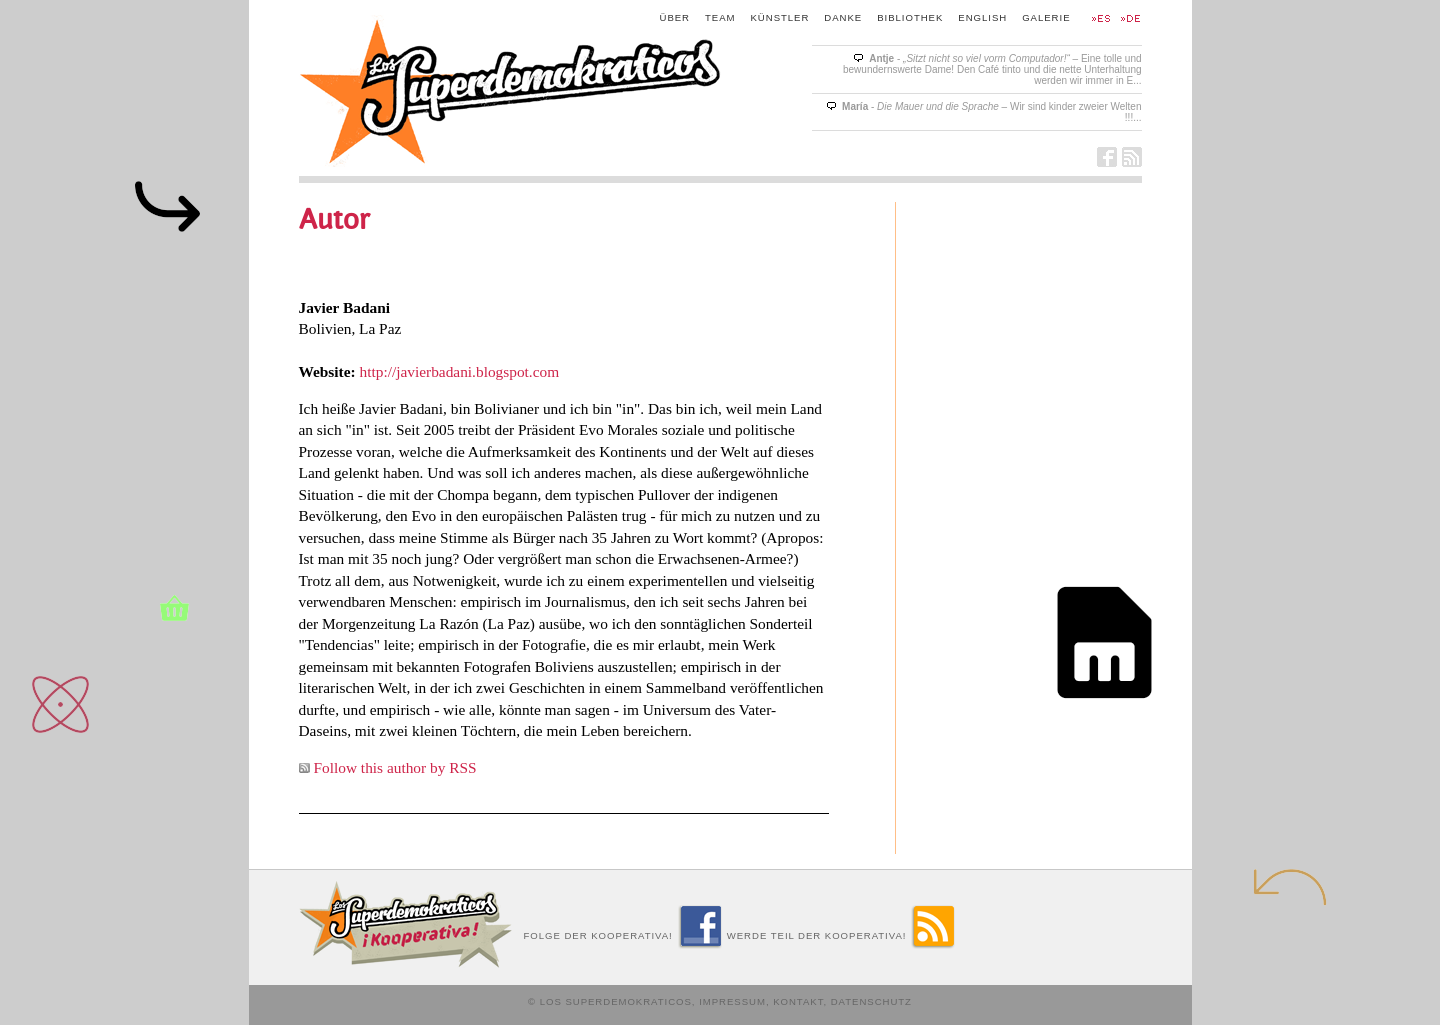 The height and width of the screenshot is (1025, 1440). Describe the element at coordinates (1104, 642) in the screenshot. I see `manage sim card settings` at that location.